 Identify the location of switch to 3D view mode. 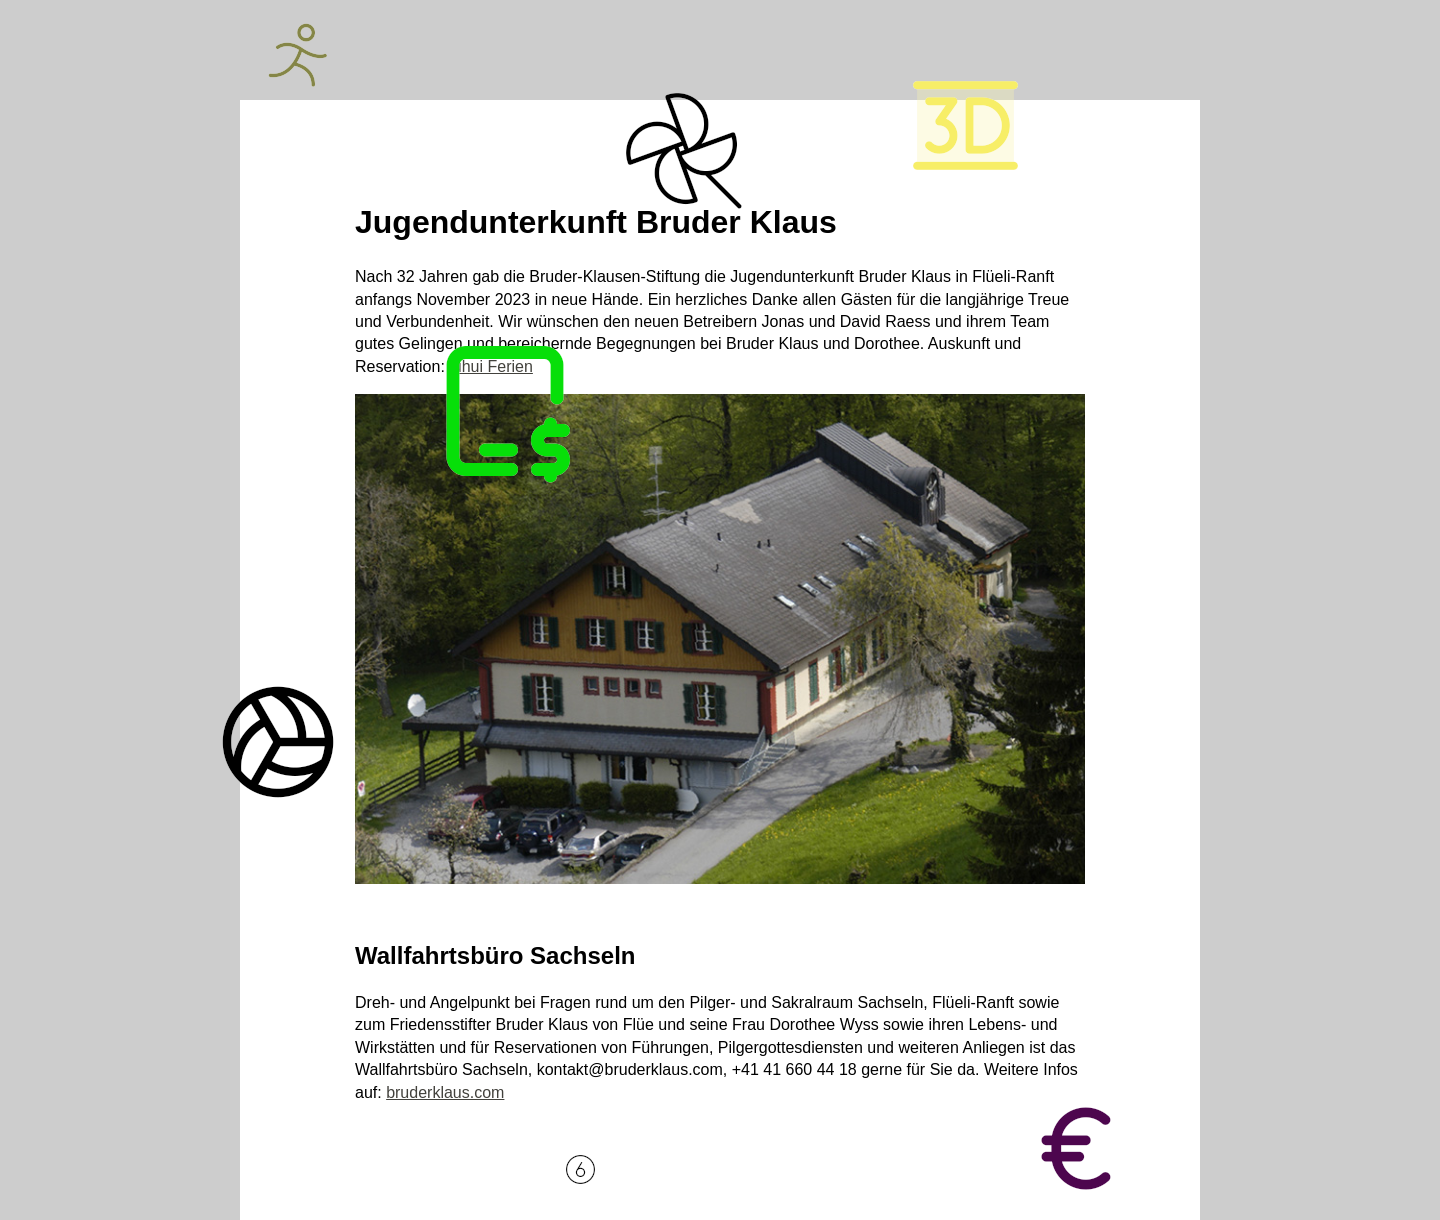
(965, 125).